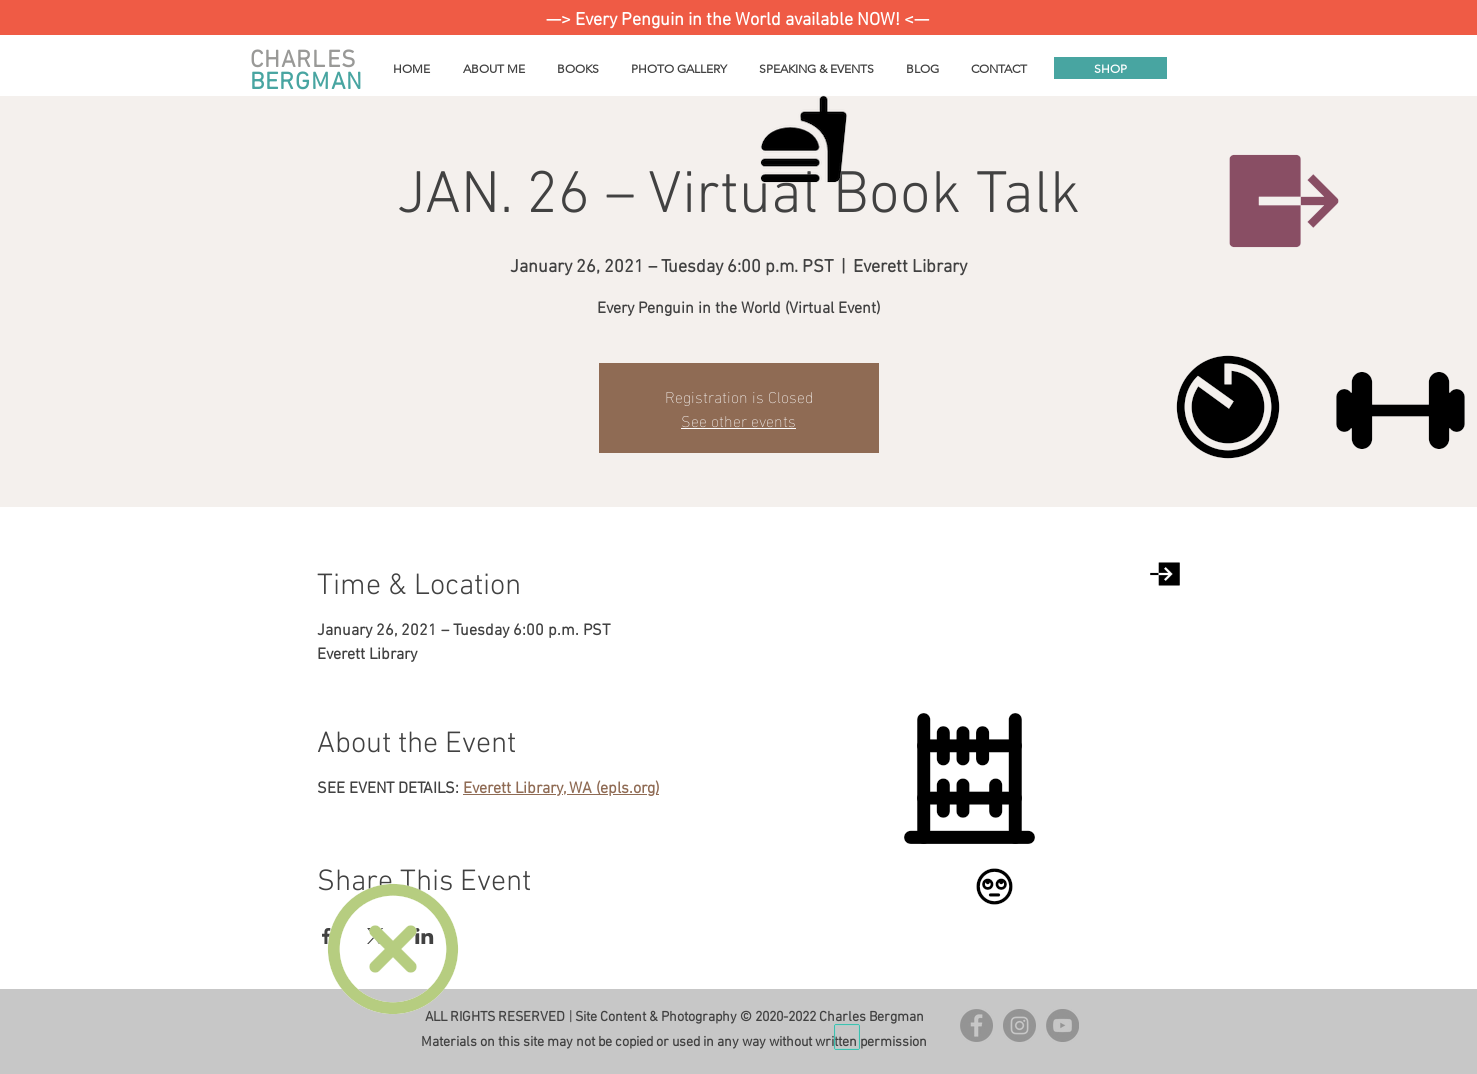 Image resolution: width=1477 pixels, height=1074 pixels. I want to click on access calculator or counting tool, so click(969, 778).